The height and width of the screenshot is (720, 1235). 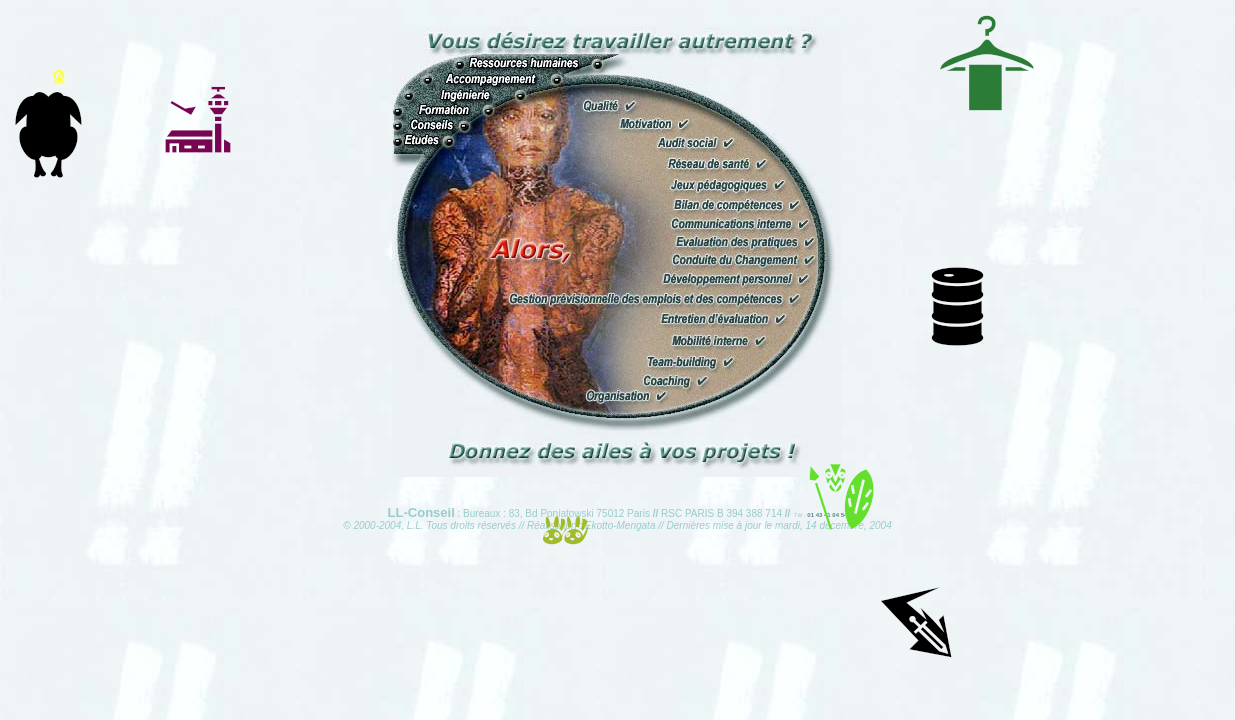 What do you see at coordinates (987, 63) in the screenshot?
I see `browse clothing or wardrobe items` at bounding box center [987, 63].